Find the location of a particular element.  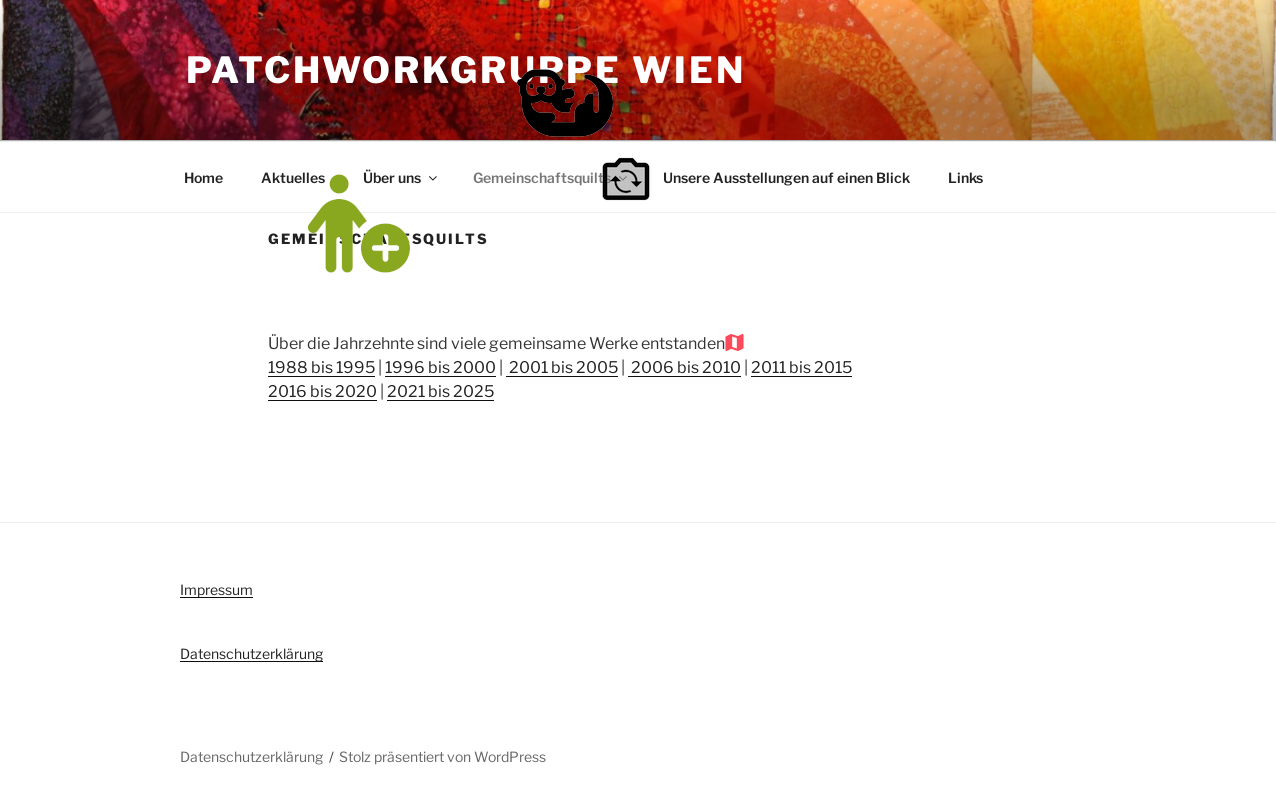

view map is located at coordinates (734, 342).